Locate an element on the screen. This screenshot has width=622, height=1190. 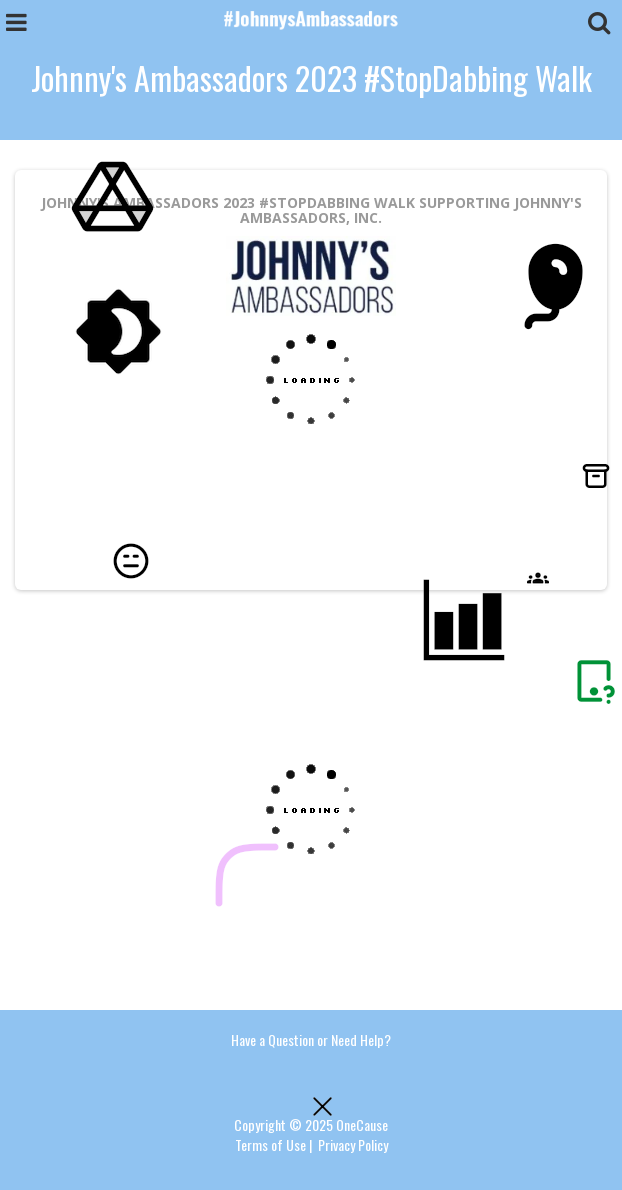
express annoyance or frustration in a reaction is located at coordinates (131, 561).